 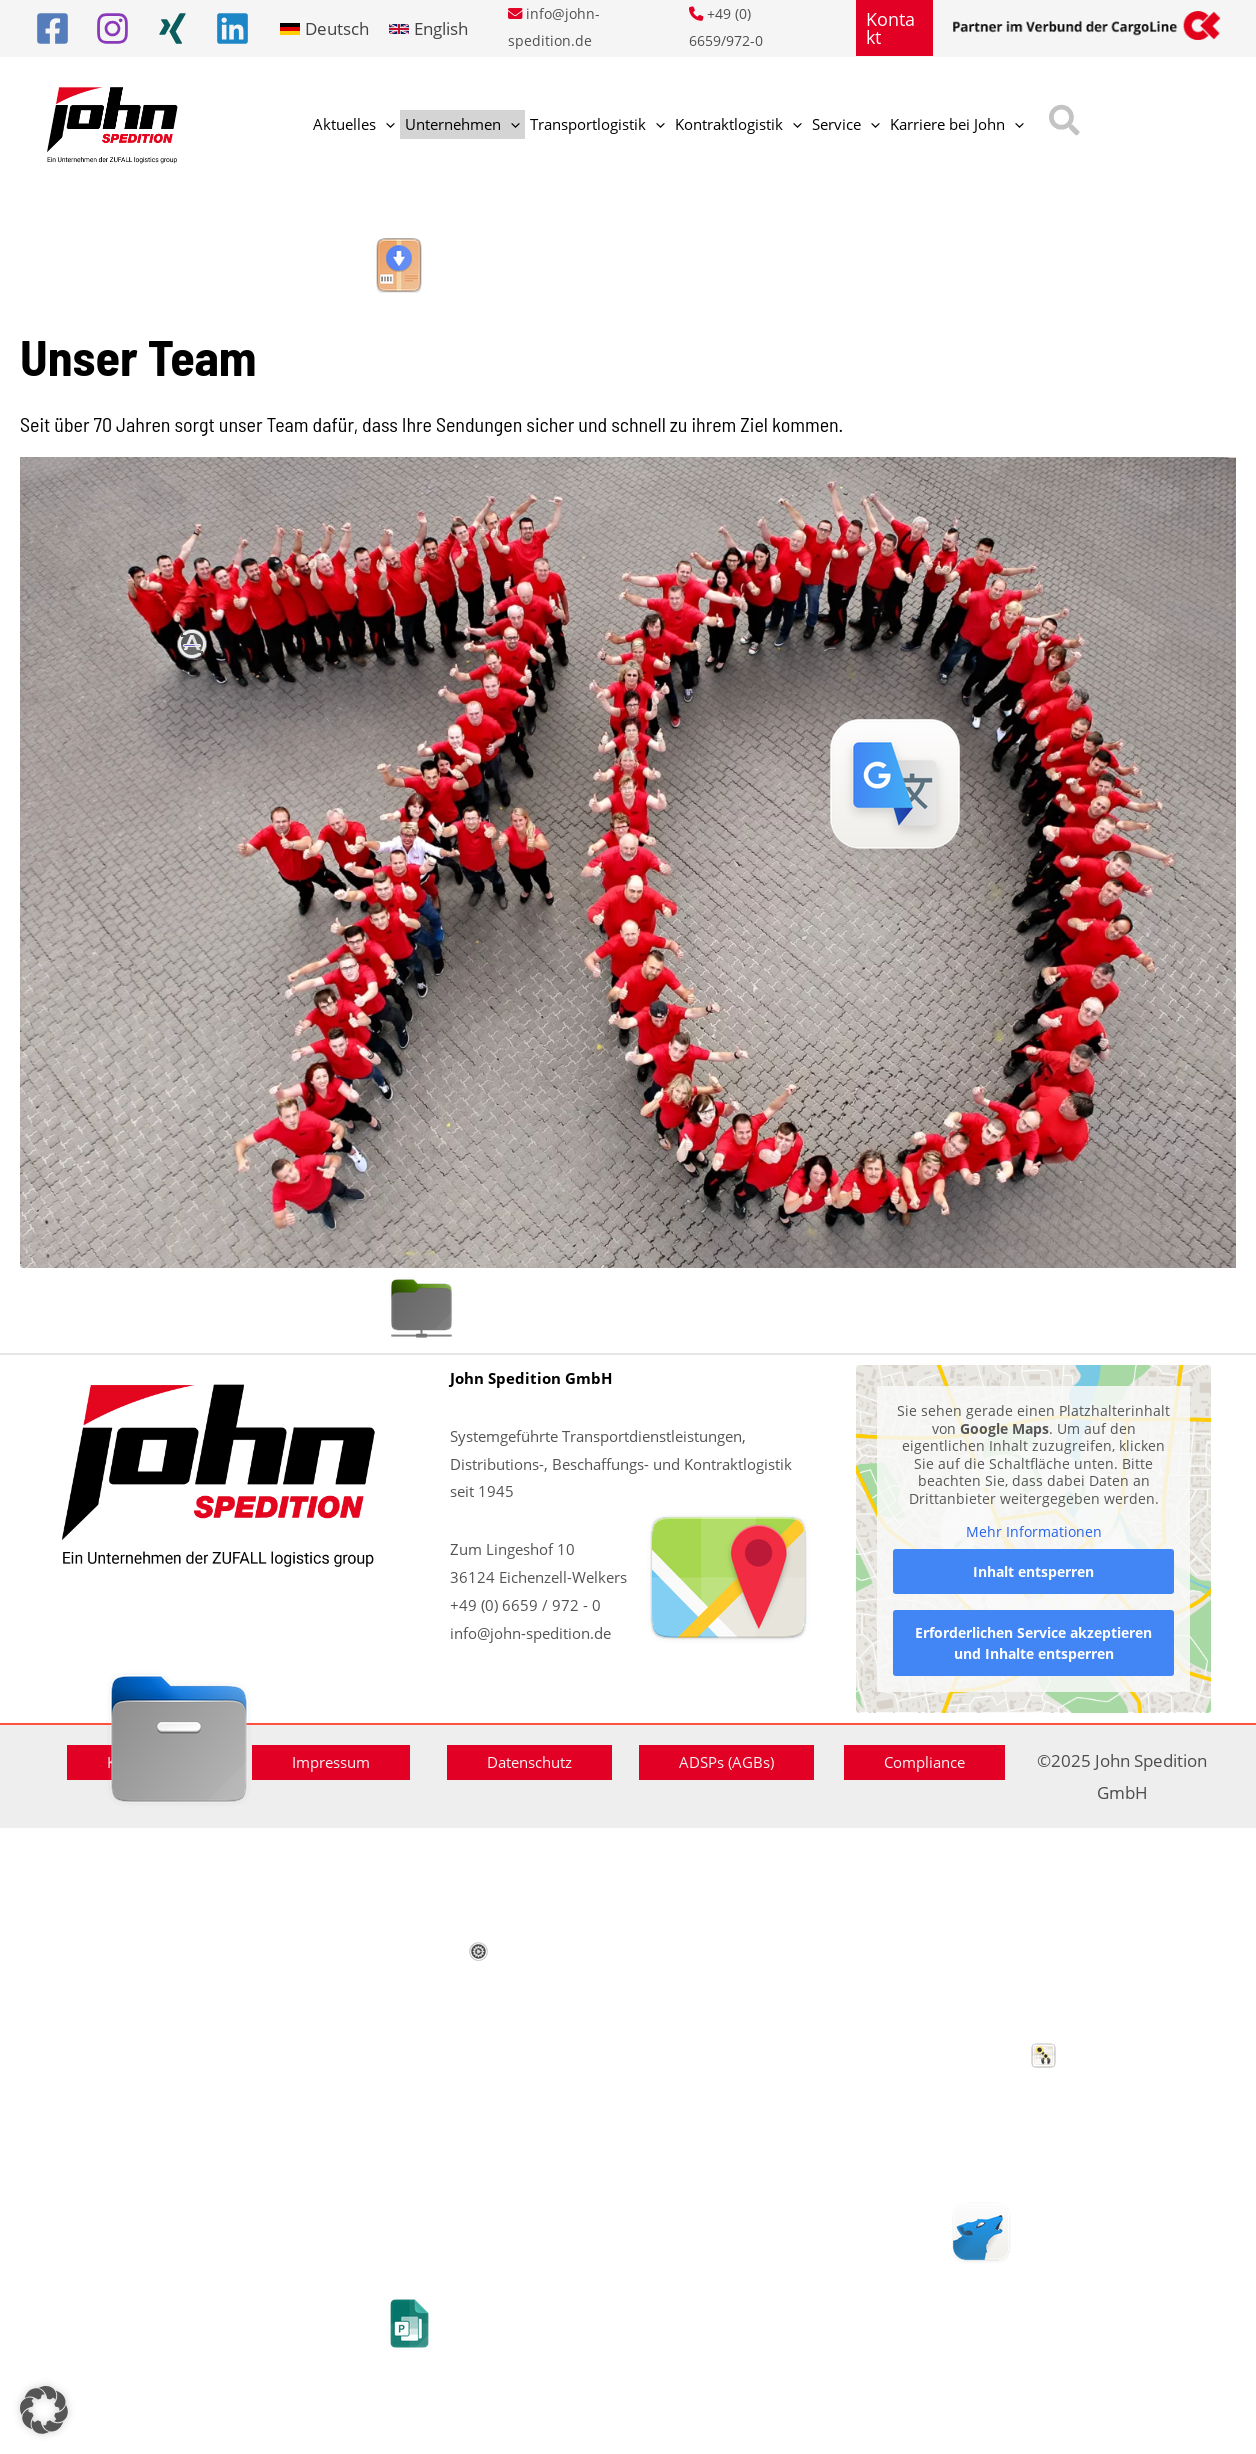 What do you see at coordinates (409, 2323) in the screenshot?
I see `microsoft publisher document file` at bounding box center [409, 2323].